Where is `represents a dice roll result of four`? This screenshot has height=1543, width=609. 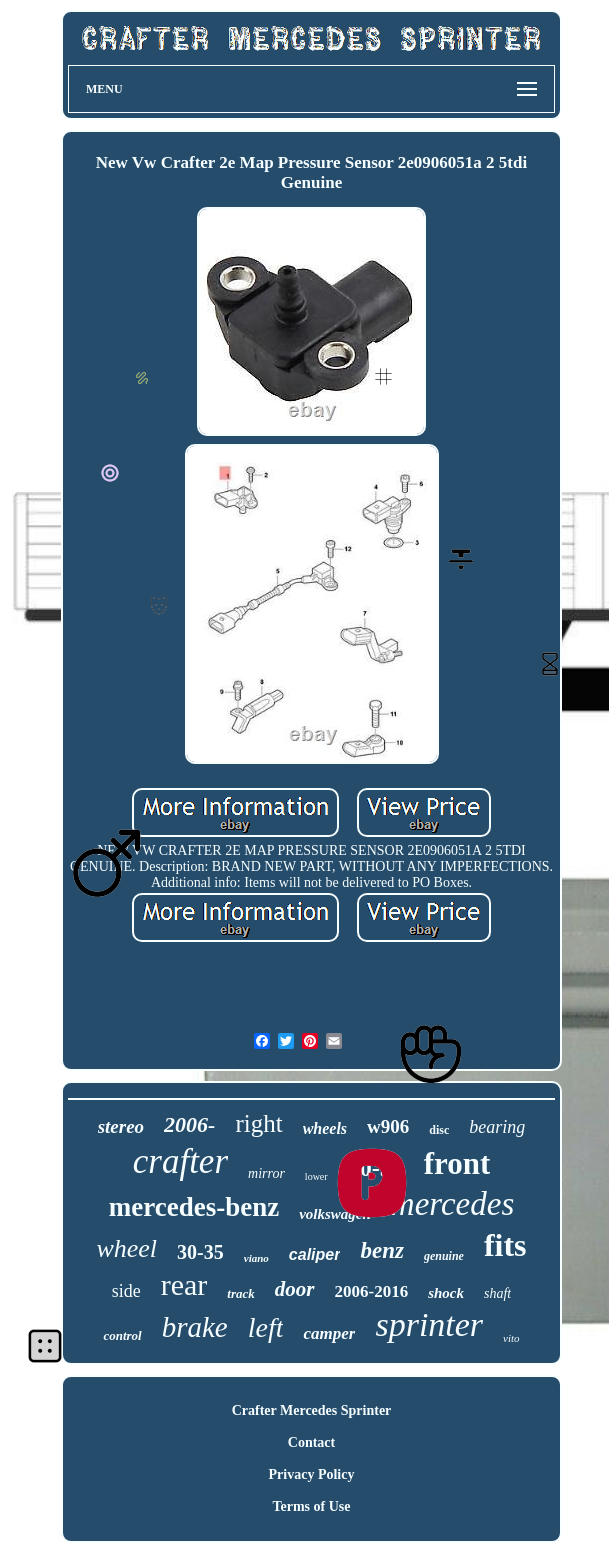
represents a dice roll result of four is located at coordinates (45, 1346).